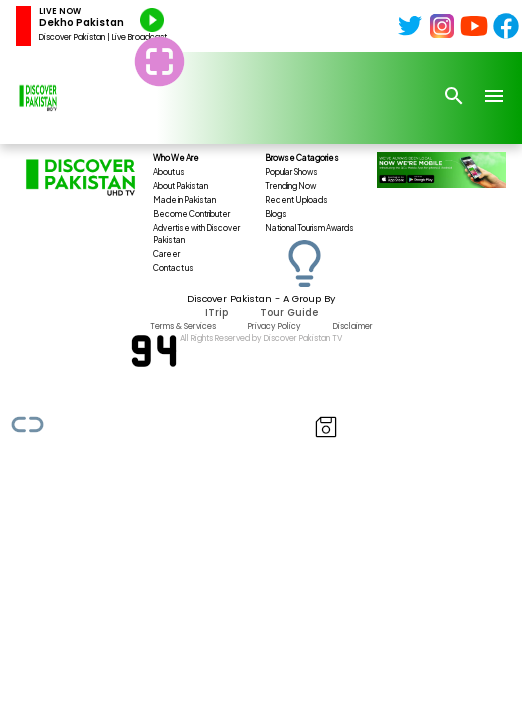  I want to click on tap to scan a QR code or barcode, so click(159, 61).